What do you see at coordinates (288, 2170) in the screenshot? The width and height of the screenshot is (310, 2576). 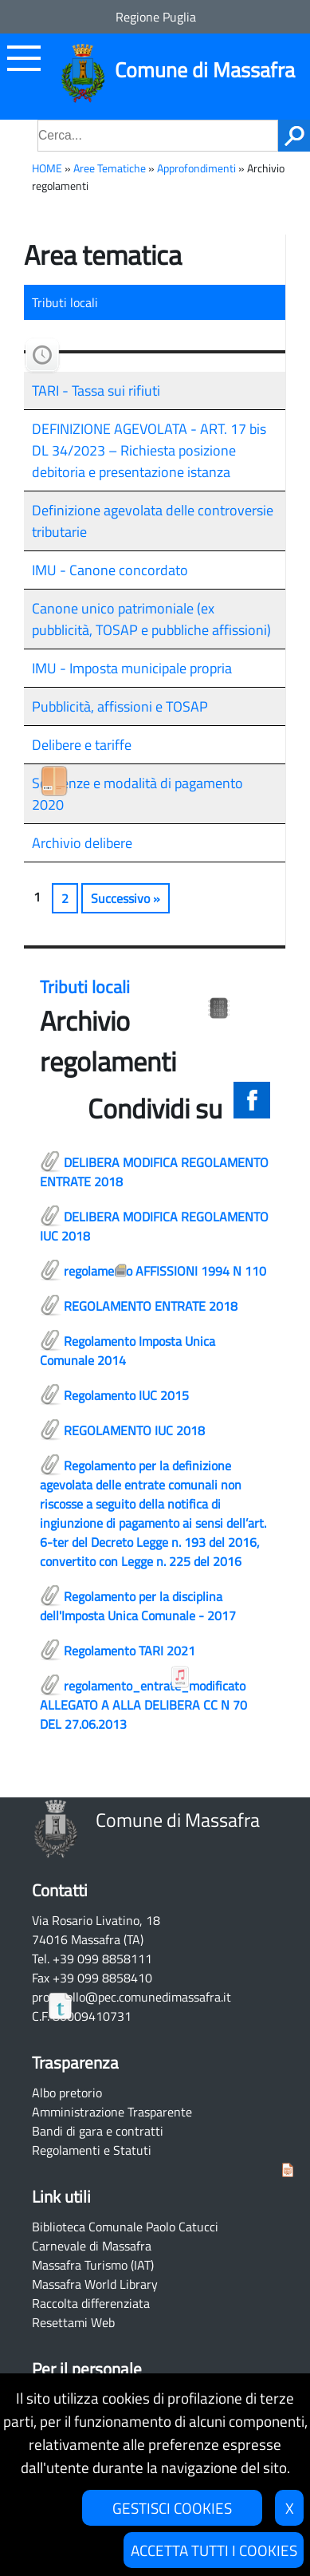 I see `open a presentation template file` at bounding box center [288, 2170].